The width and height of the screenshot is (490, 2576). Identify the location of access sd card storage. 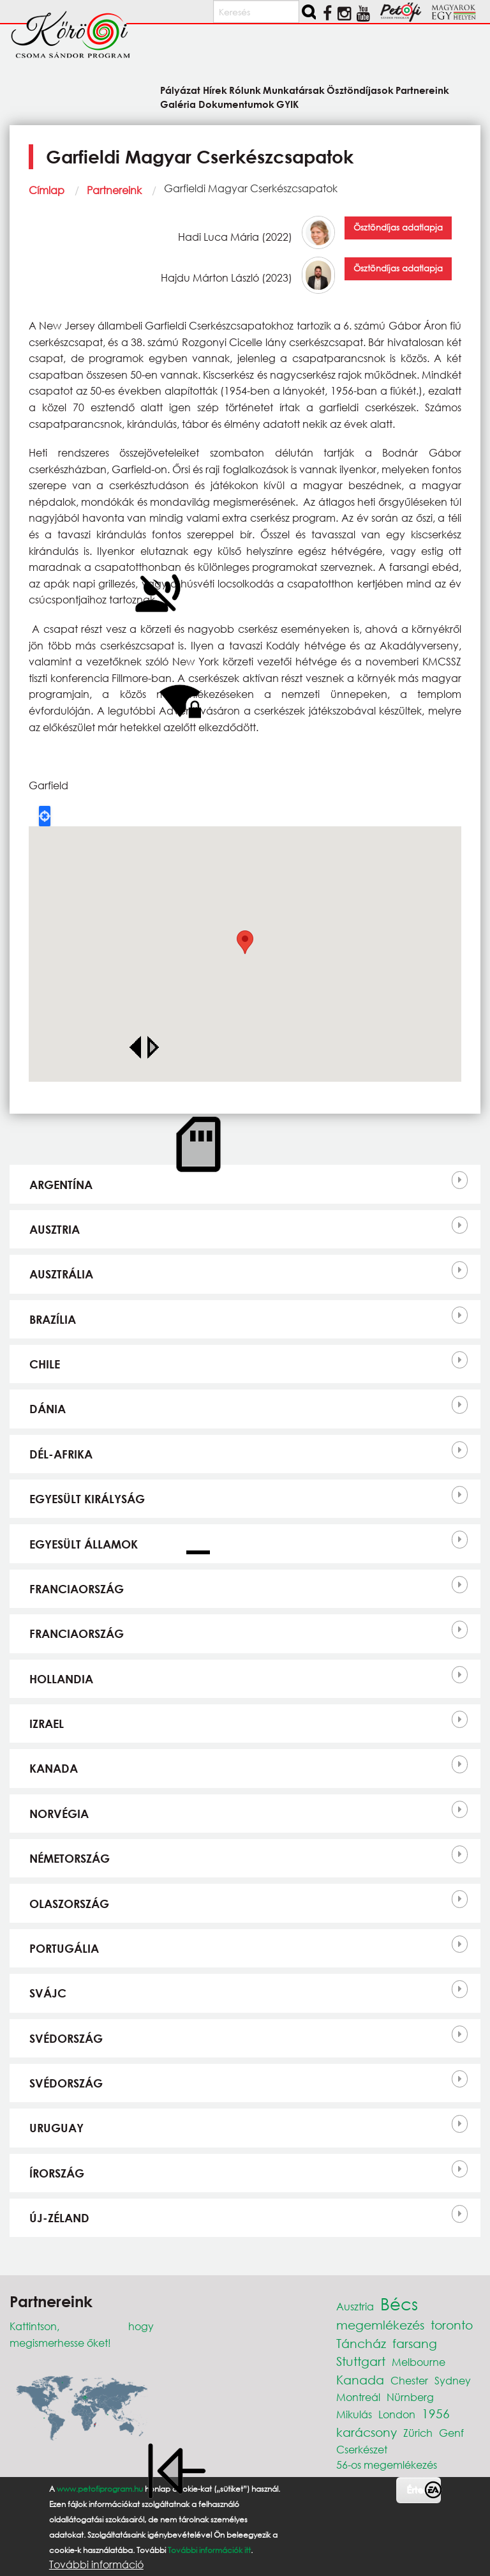
(198, 1144).